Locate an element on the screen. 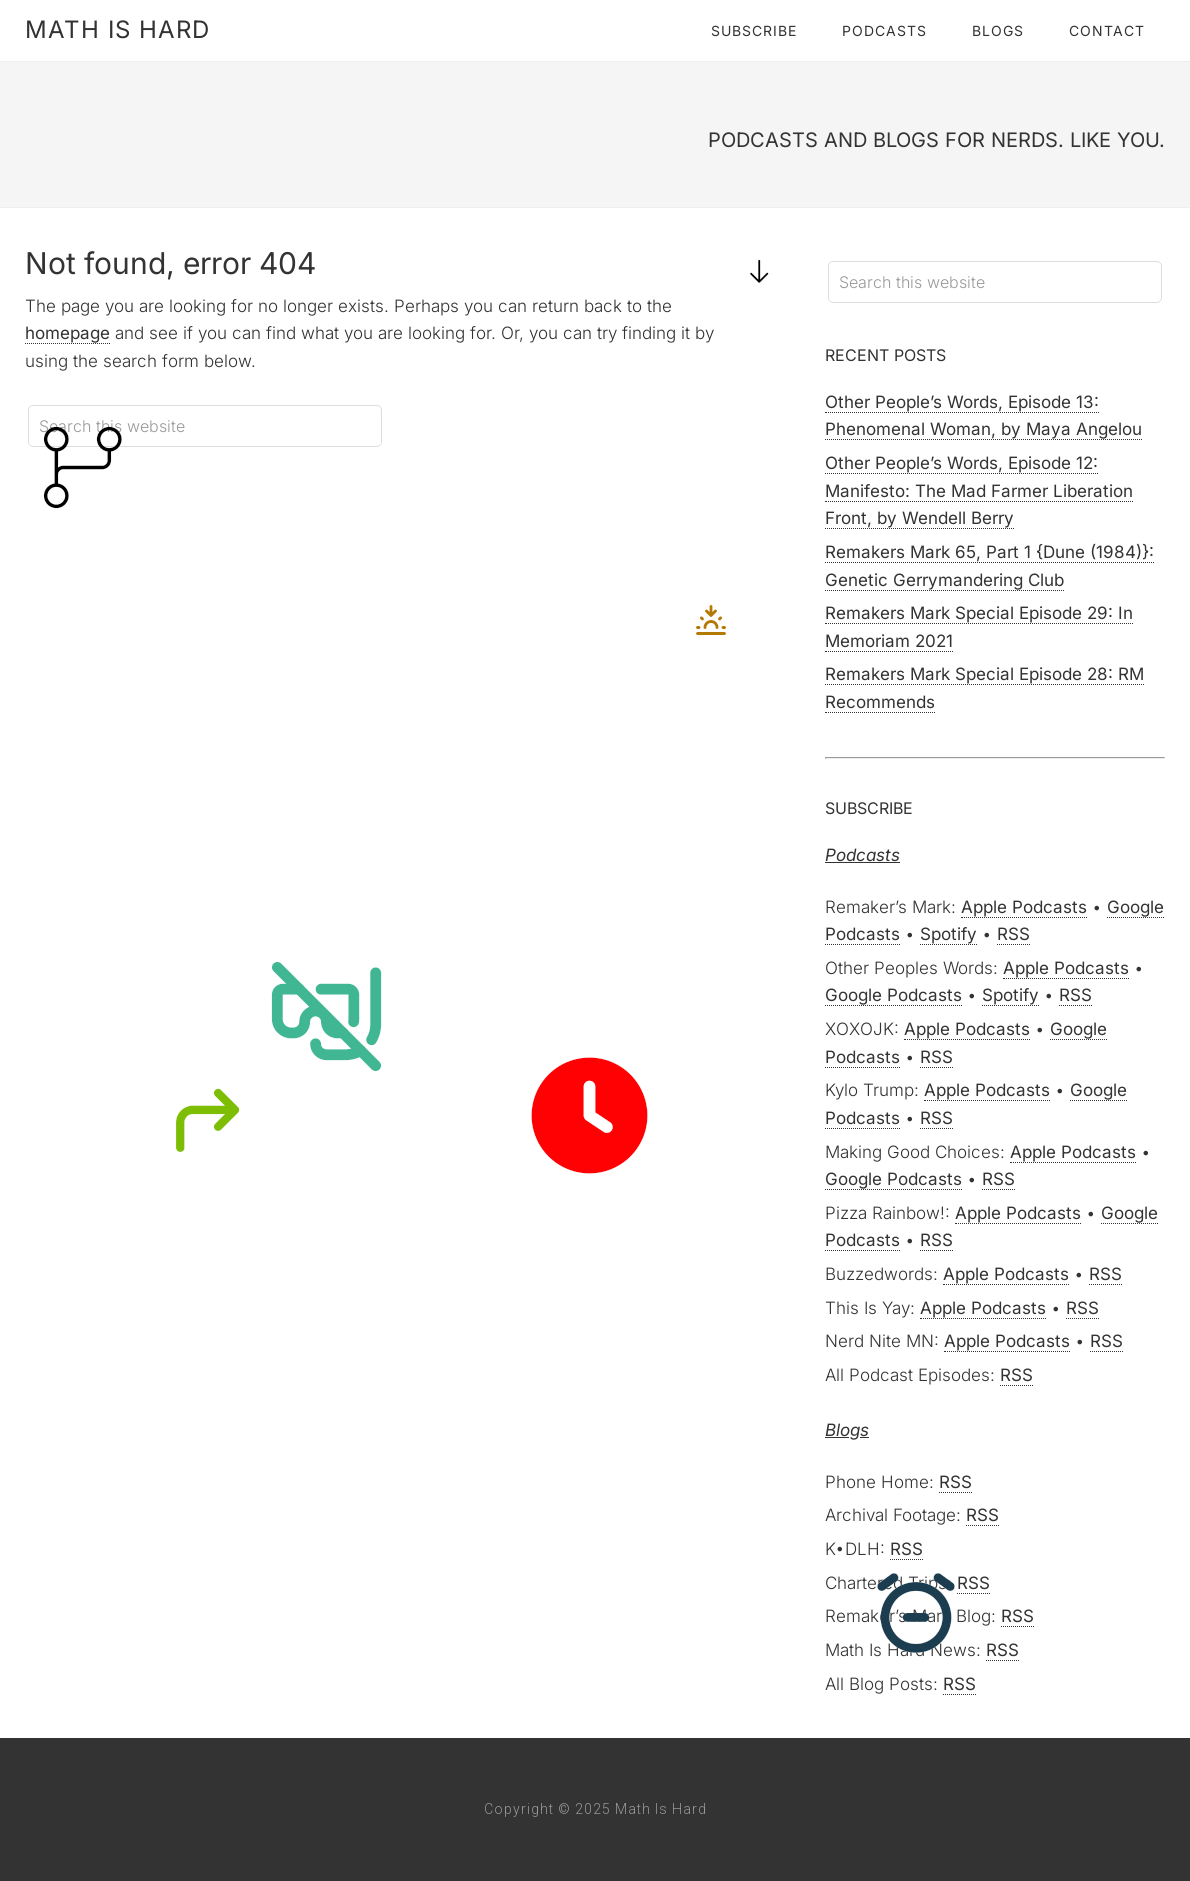 This screenshot has width=1190, height=1881. remove or delete an alarm is located at coordinates (916, 1613).